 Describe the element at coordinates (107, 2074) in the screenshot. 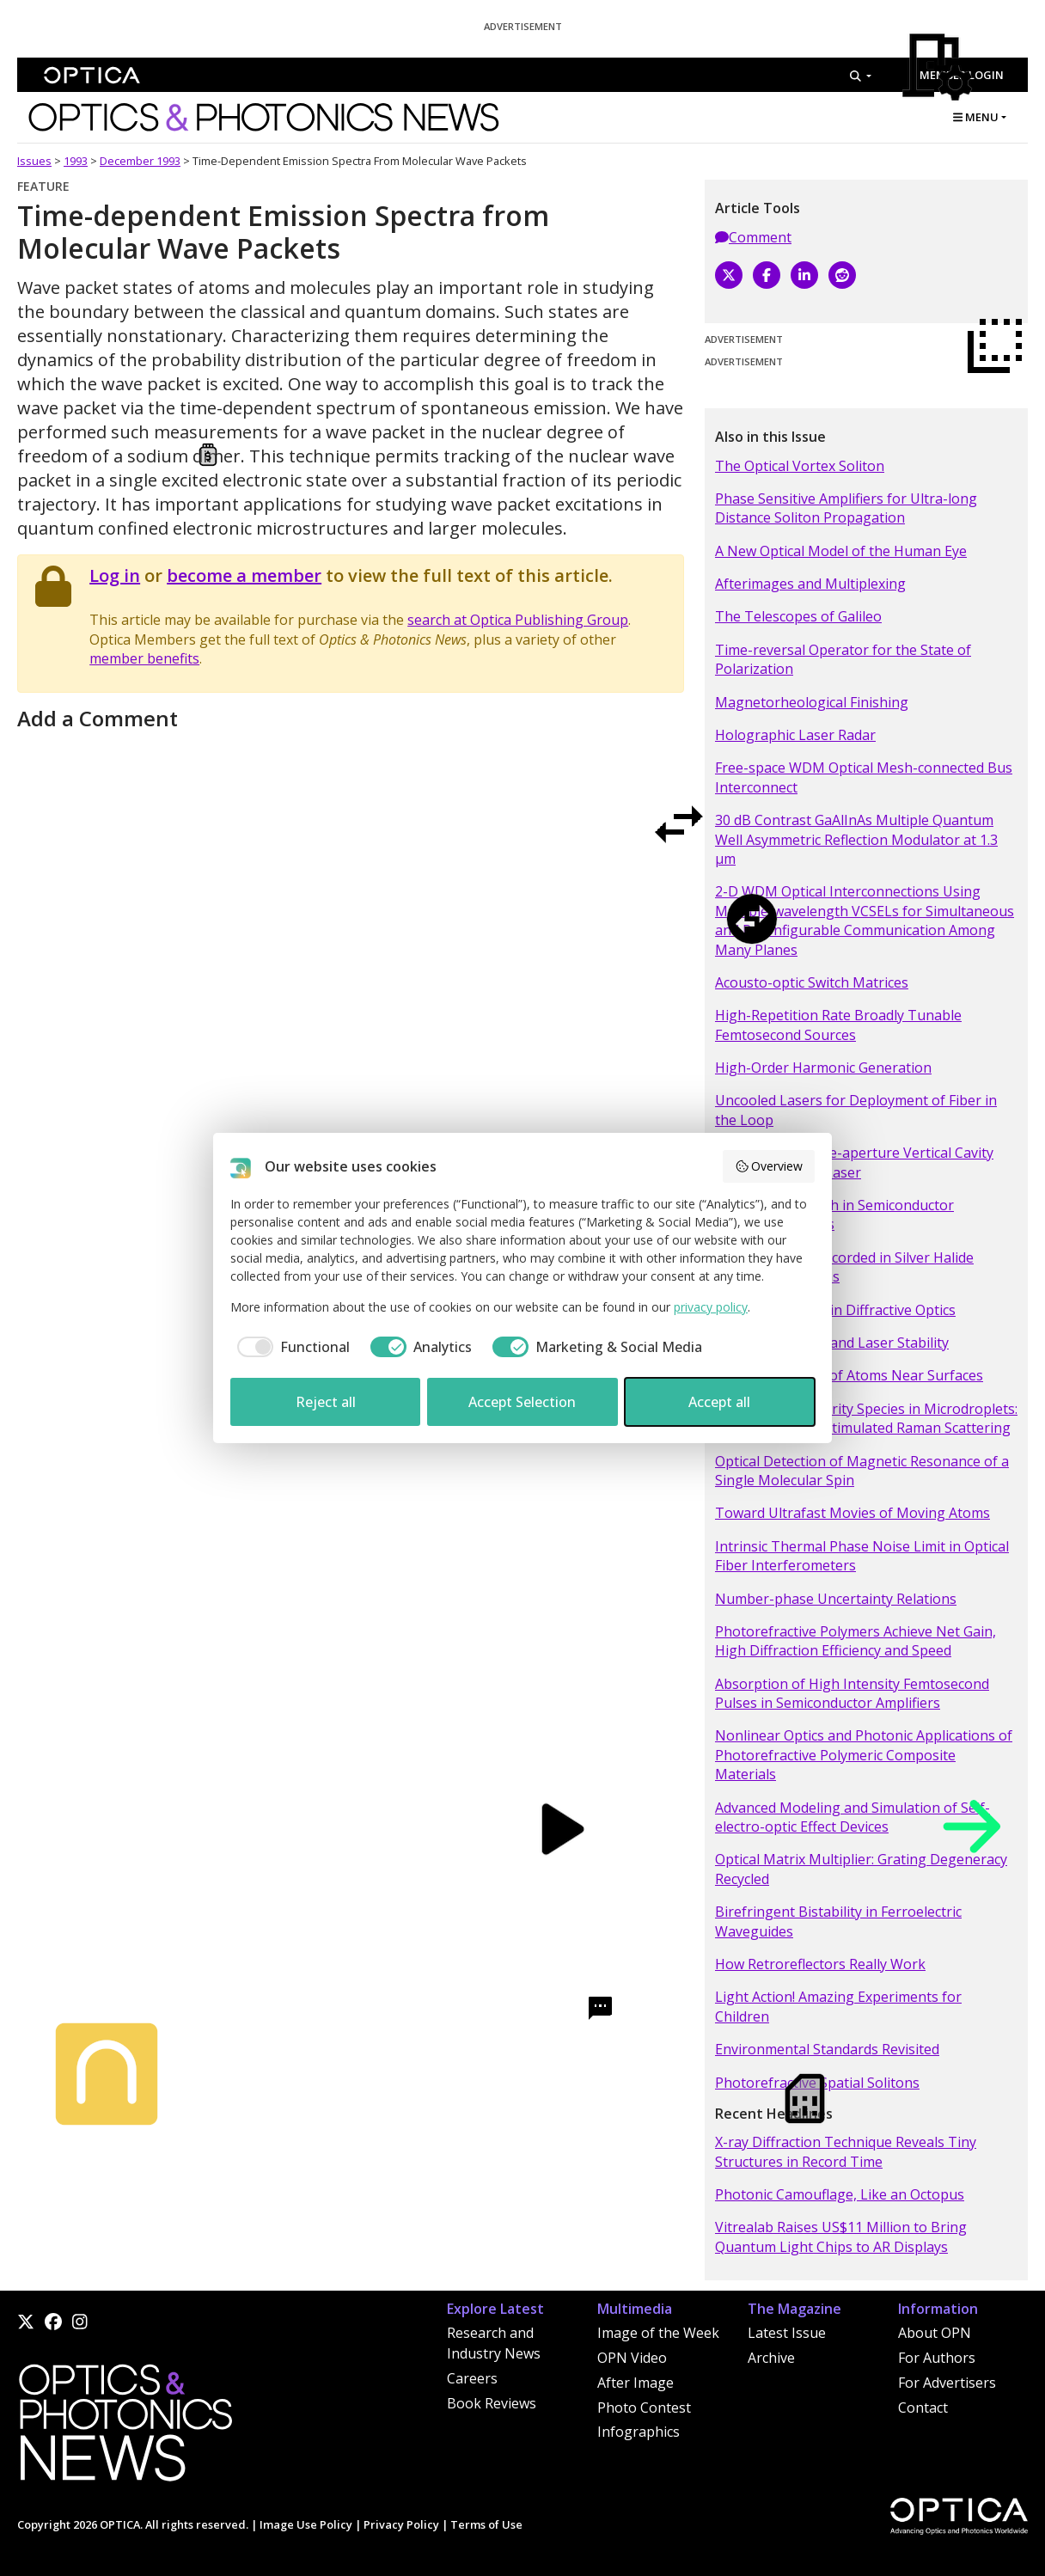

I see `represents a set intersection or overlap operation` at that location.